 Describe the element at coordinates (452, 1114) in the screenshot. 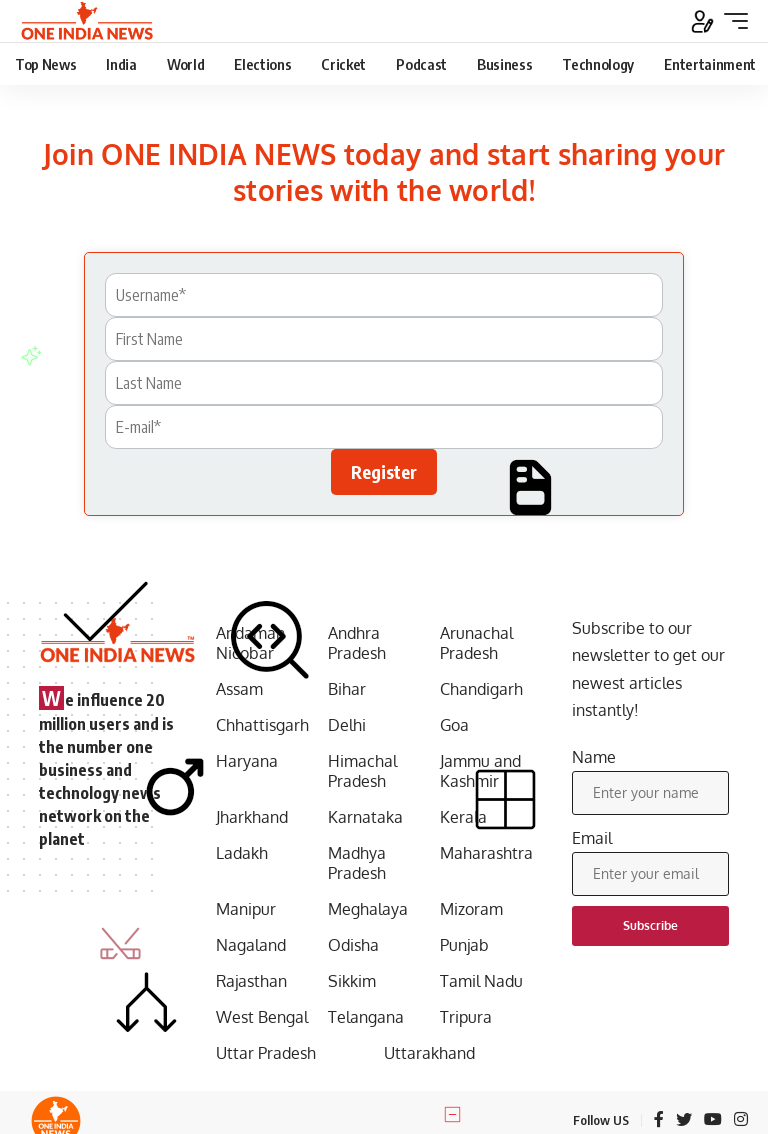

I see `remove or collapse an item` at that location.